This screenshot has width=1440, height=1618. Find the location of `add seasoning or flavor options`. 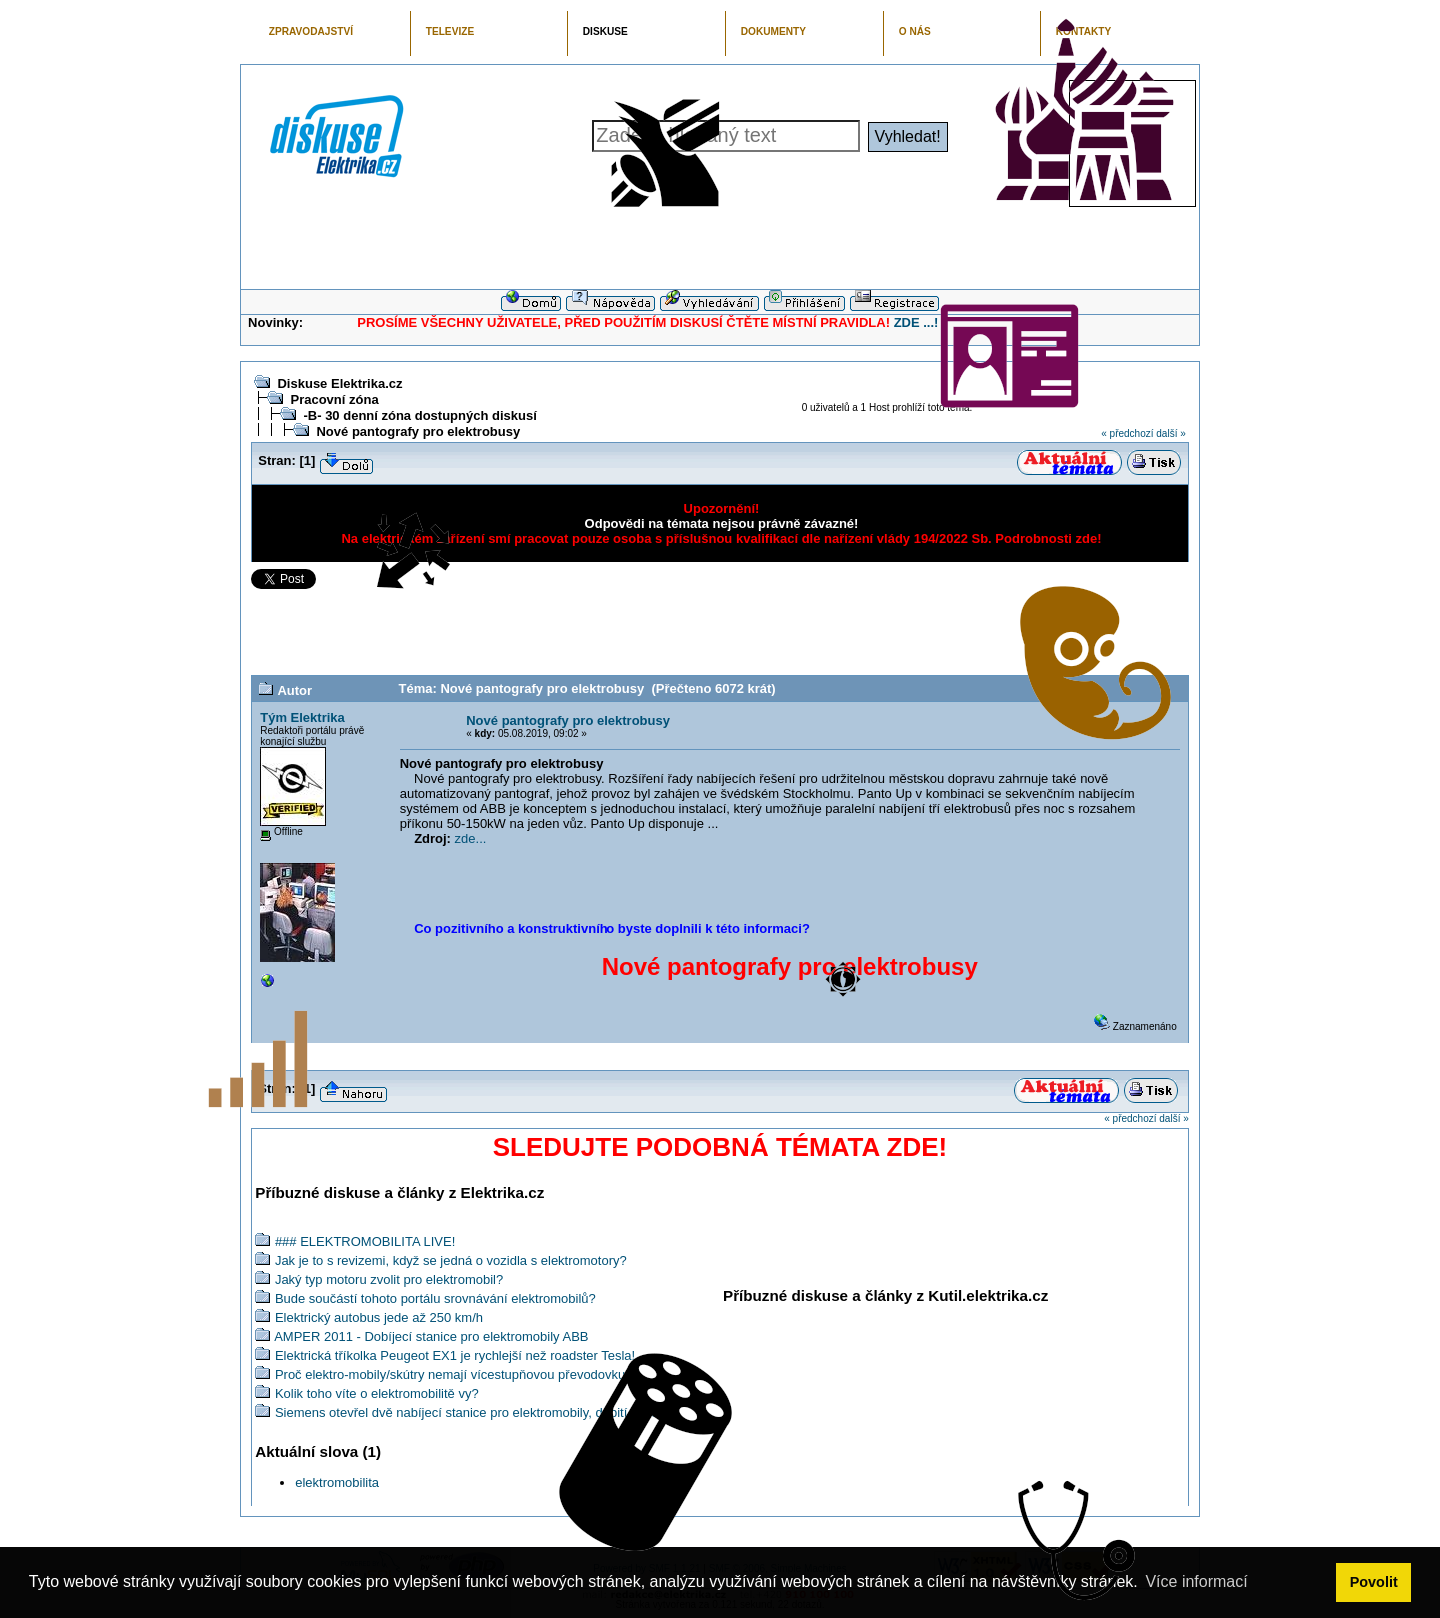

add seasoning or flavor options is located at coordinates (644, 1453).